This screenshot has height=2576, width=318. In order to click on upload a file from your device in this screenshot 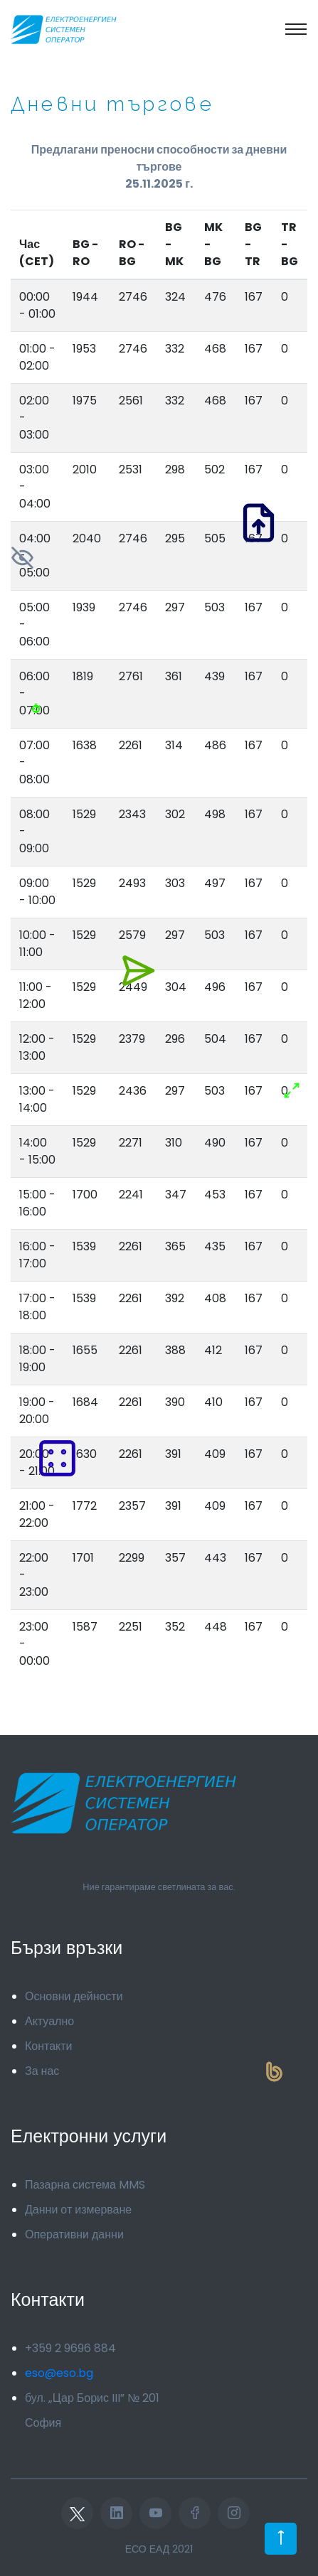, I will do `click(258, 522)`.